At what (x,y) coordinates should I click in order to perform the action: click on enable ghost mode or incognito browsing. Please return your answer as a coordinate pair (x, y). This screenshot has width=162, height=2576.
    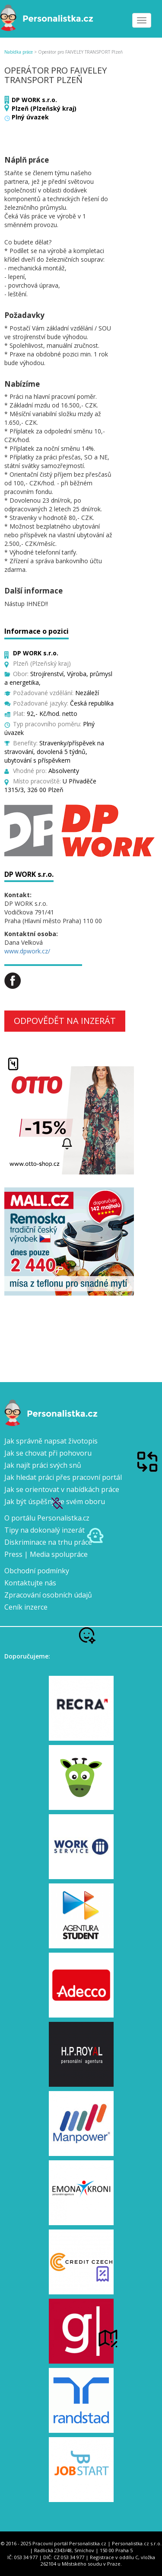
    Looking at the image, I should click on (95, 1535).